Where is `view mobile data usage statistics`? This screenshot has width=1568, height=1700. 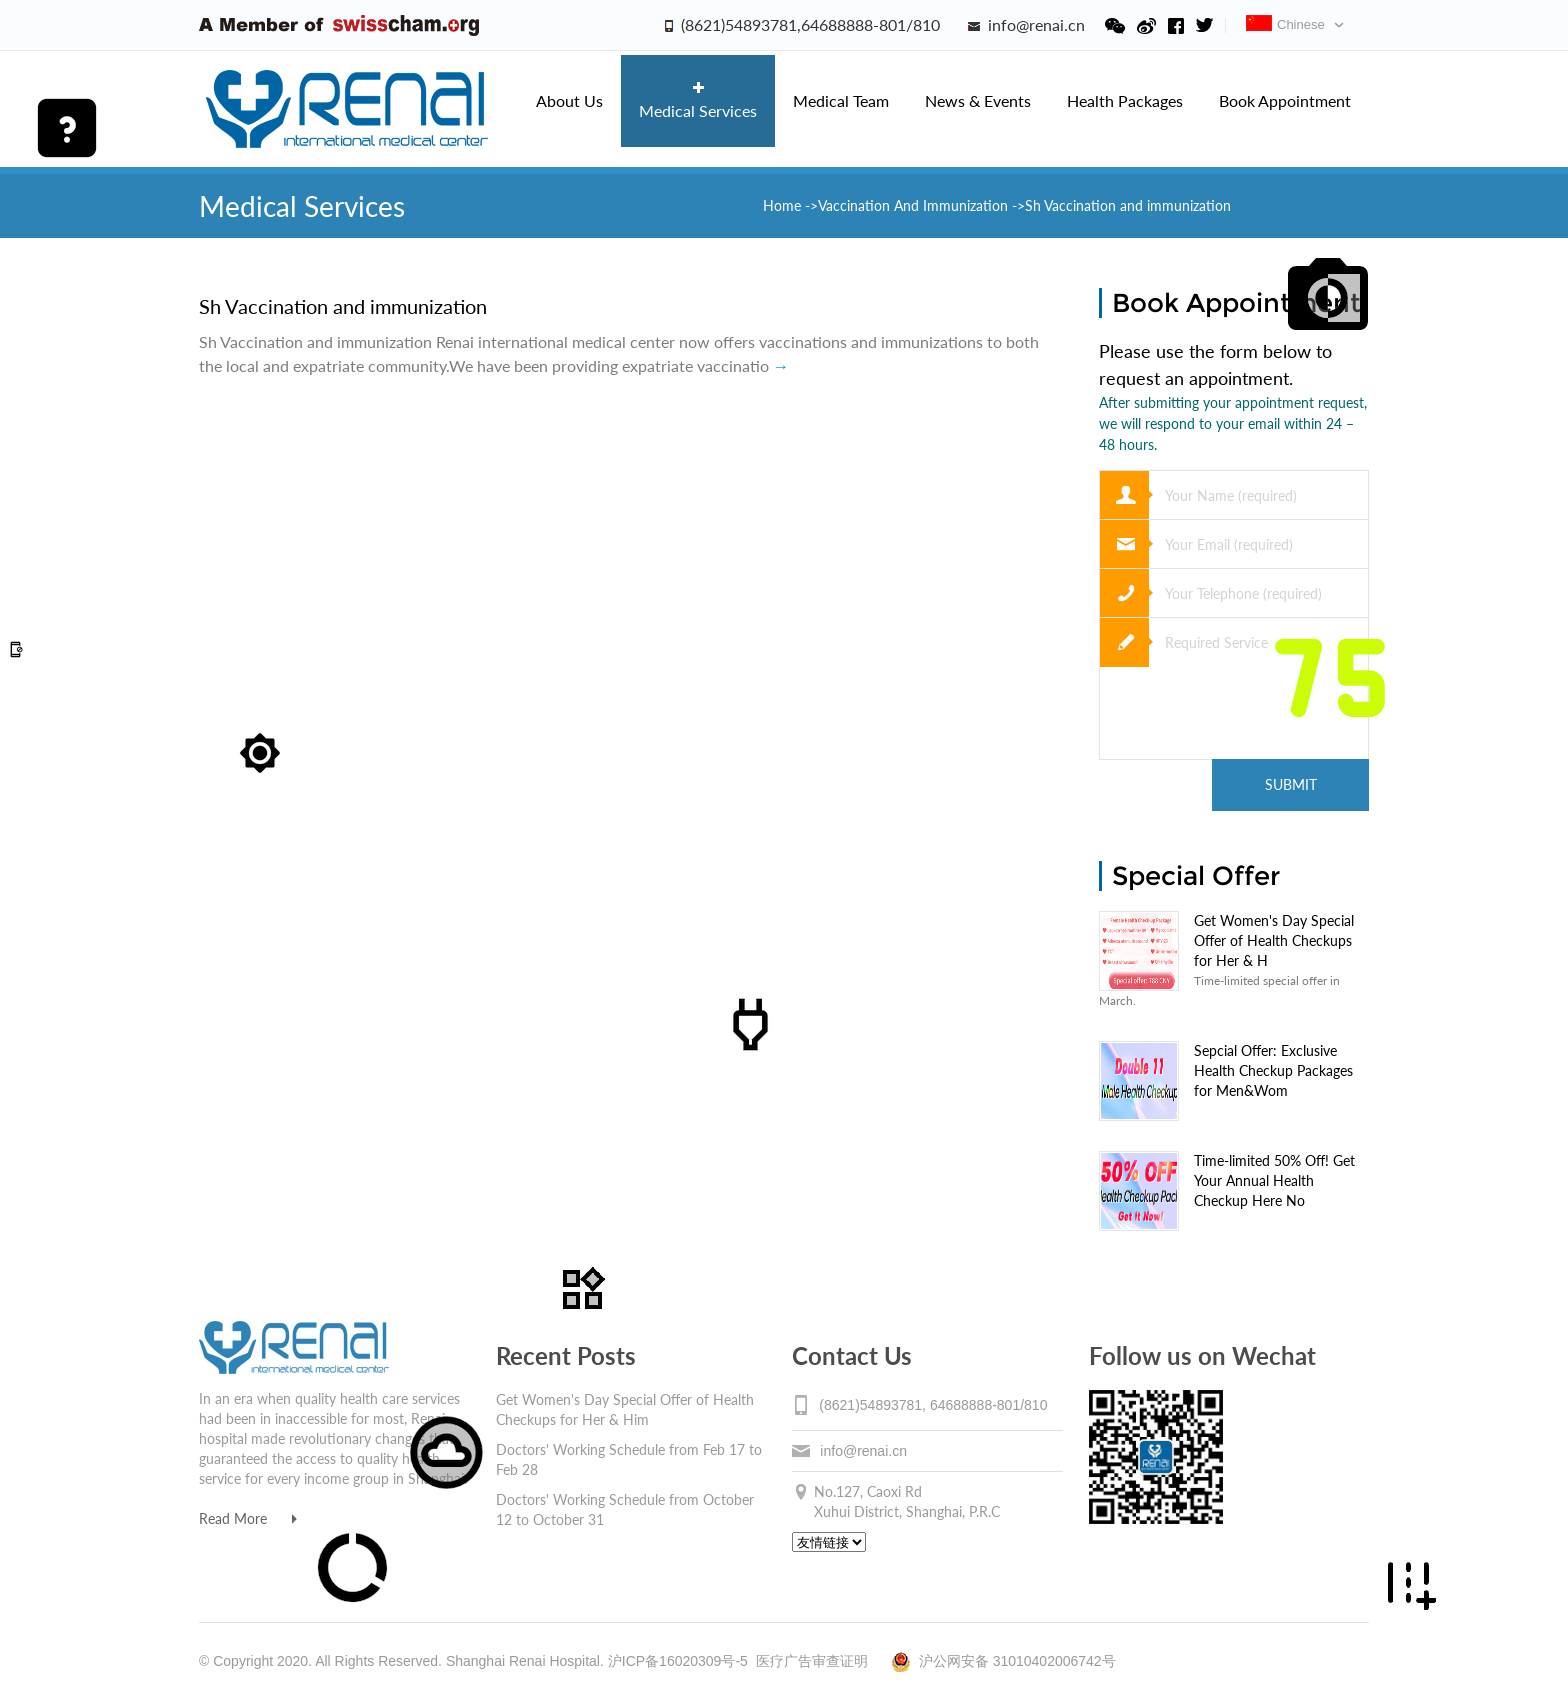
view mobile data usage statistics is located at coordinates (352, 1567).